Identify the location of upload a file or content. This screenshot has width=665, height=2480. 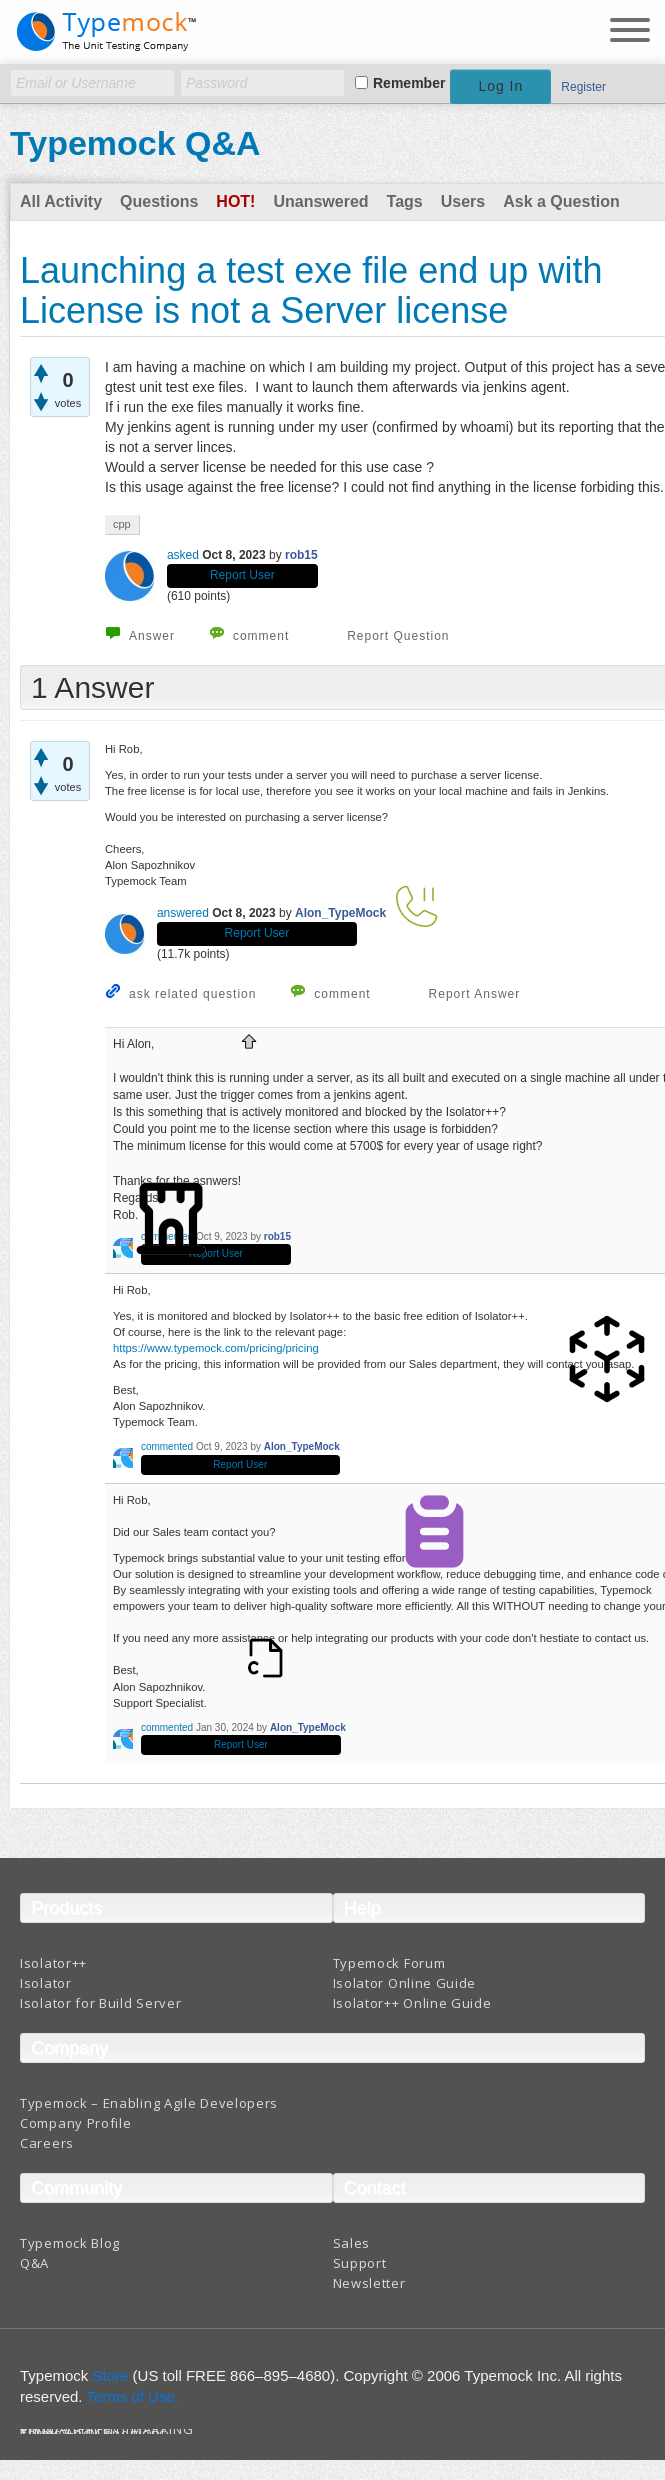
(249, 1042).